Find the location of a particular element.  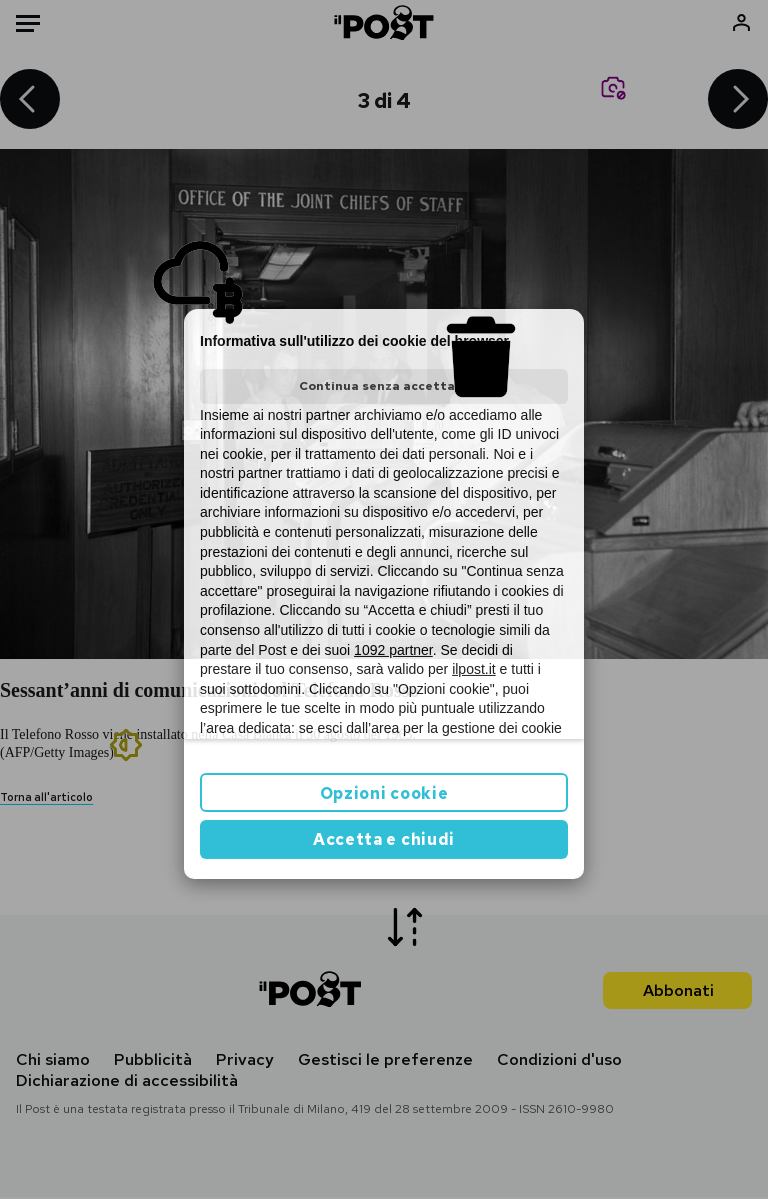

cancel photo capture is located at coordinates (613, 87).